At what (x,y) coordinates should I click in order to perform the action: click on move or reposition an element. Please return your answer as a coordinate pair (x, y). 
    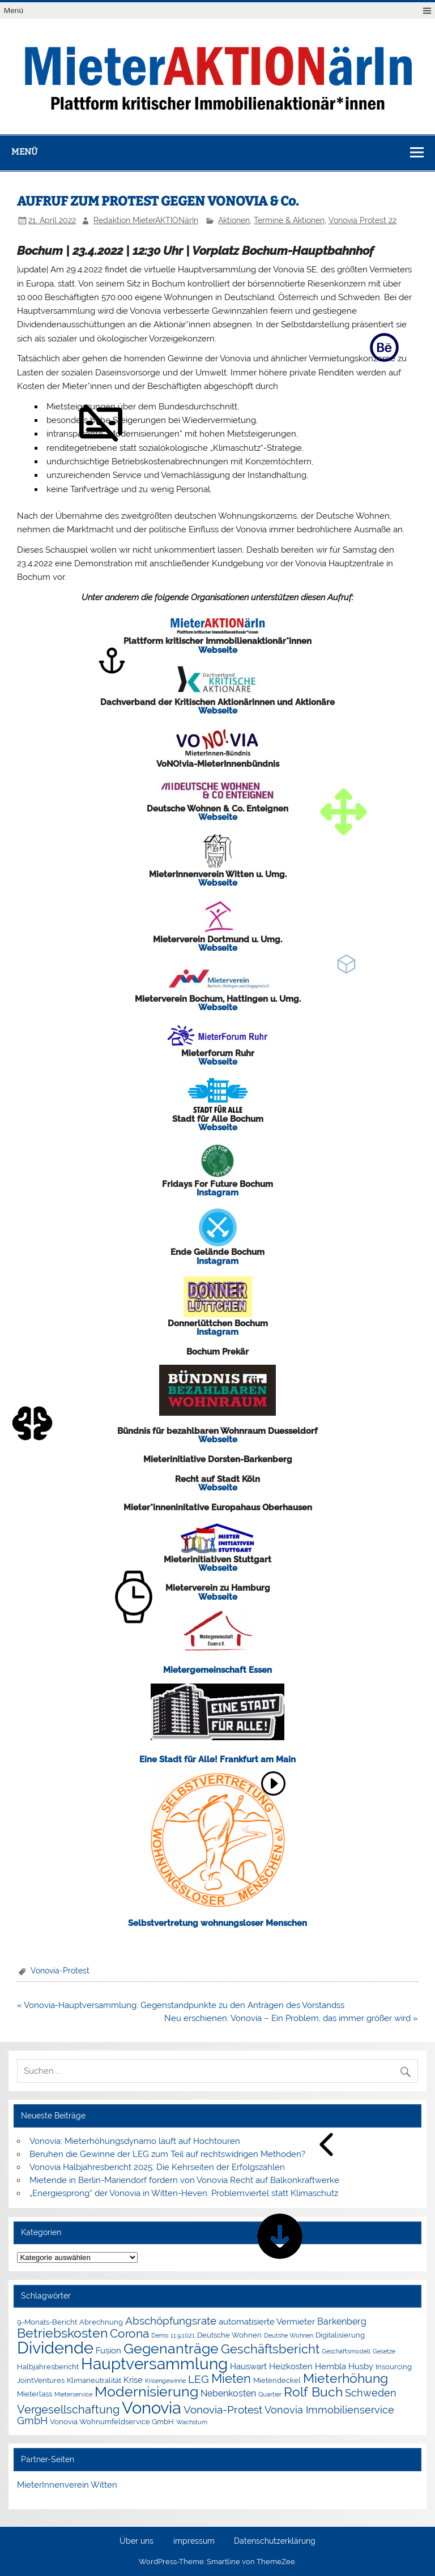
    Looking at the image, I should click on (343, 811).